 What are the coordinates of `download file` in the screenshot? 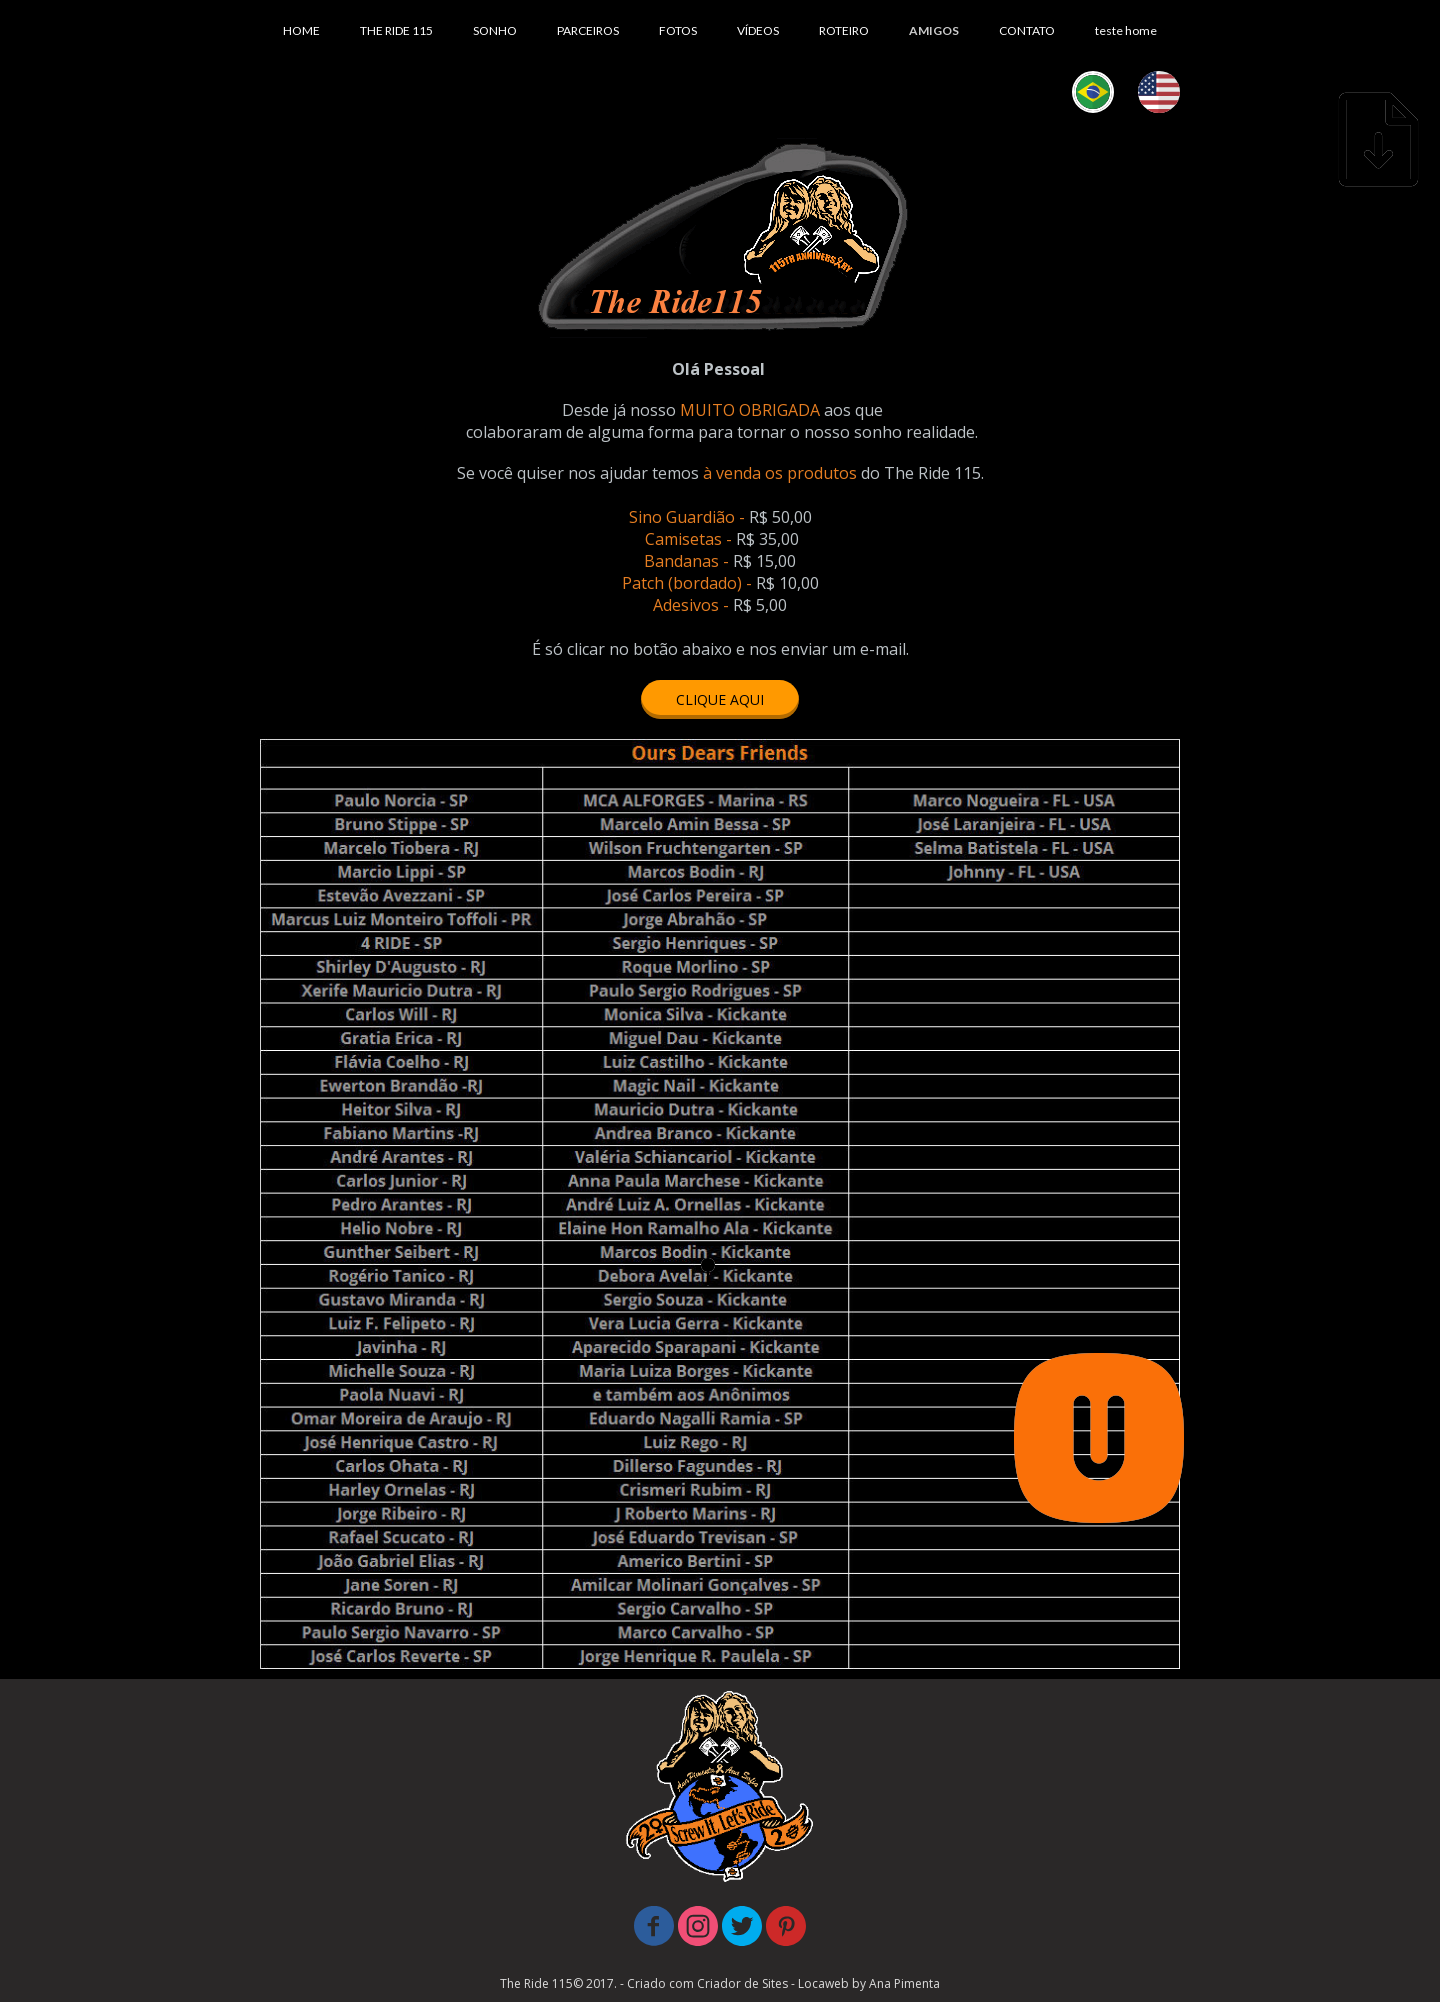 It's located at (1378, 139).